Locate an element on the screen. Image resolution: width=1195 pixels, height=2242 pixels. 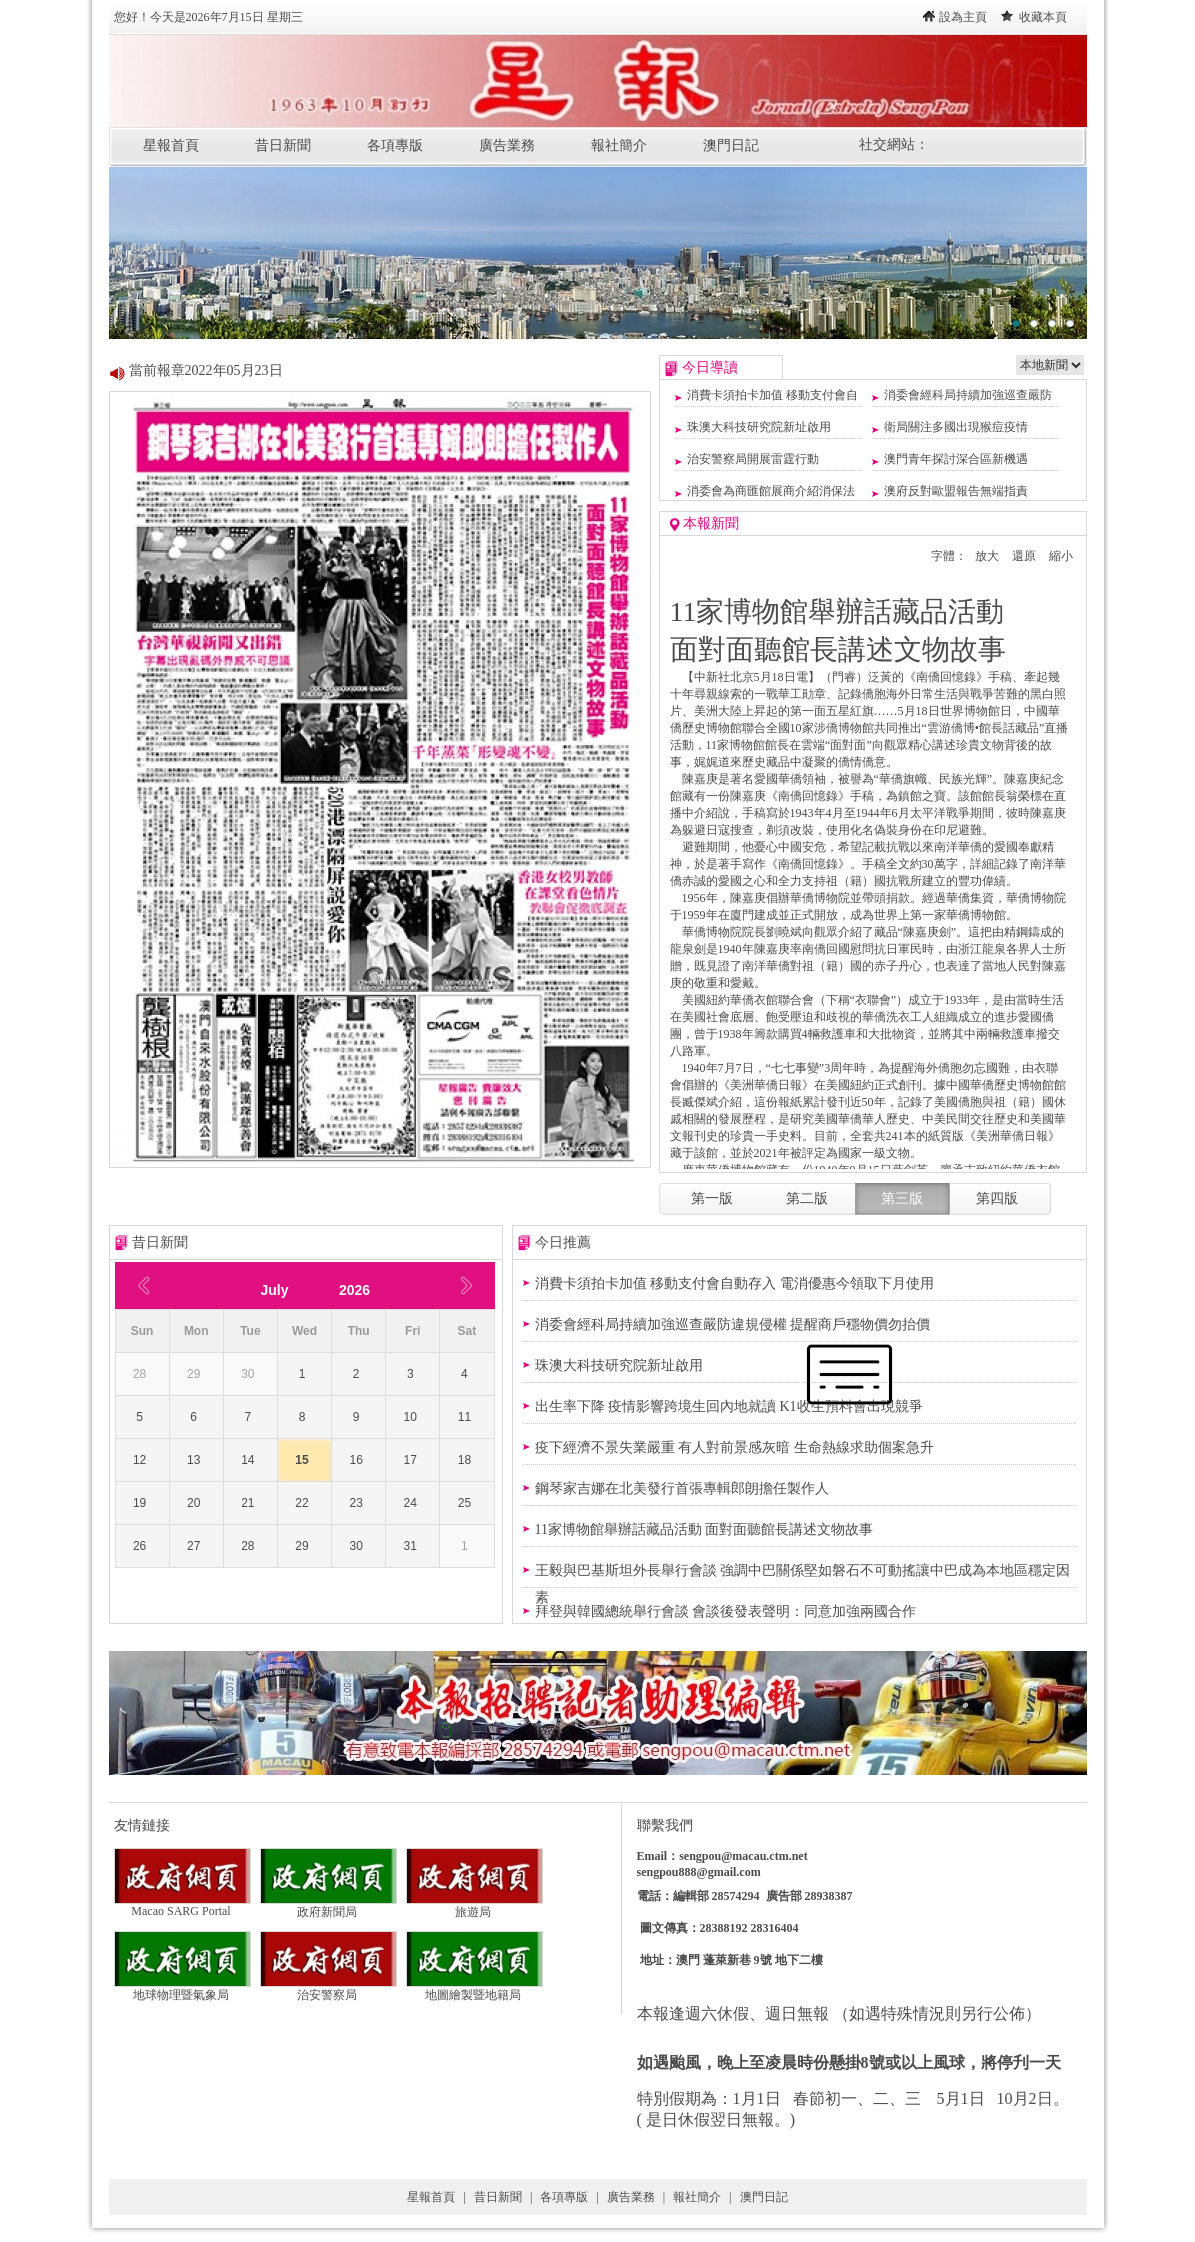
represents a database or data storage is located at coordinates (446, 1730).